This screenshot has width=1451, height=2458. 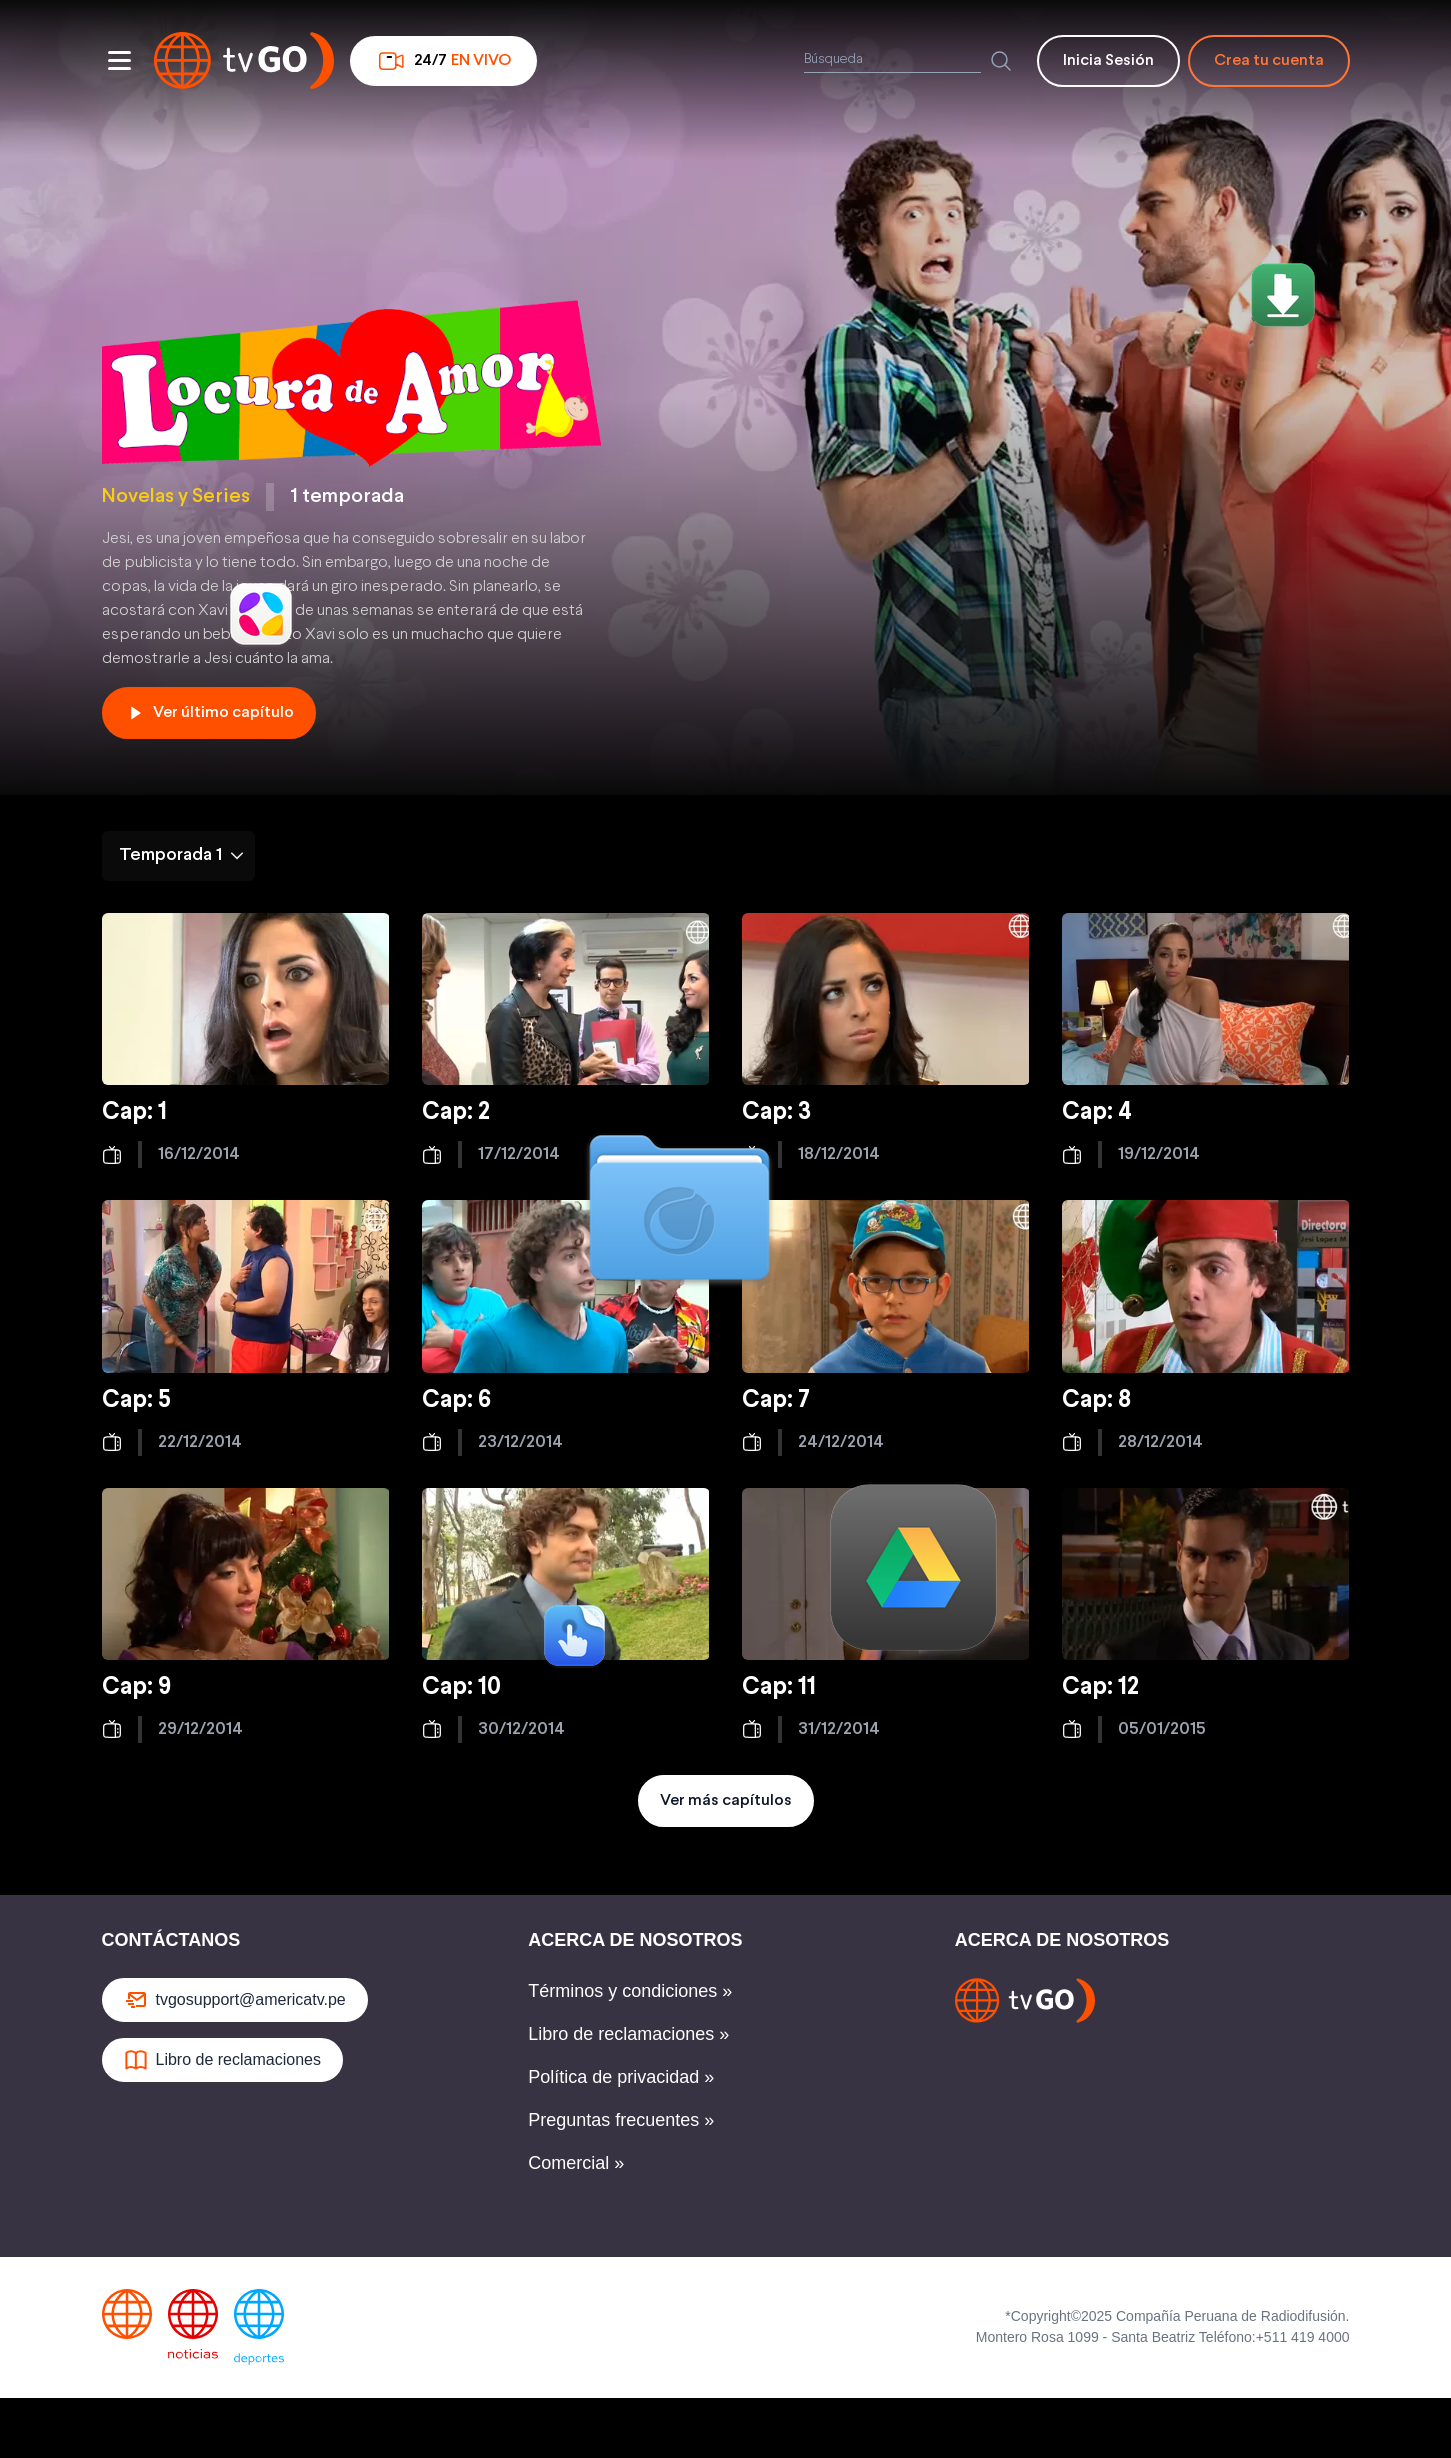 What do you see at coordinates (913, 1567) in the screenshot?
I see `open Google Drive app` at bounding box center [913, 1567].